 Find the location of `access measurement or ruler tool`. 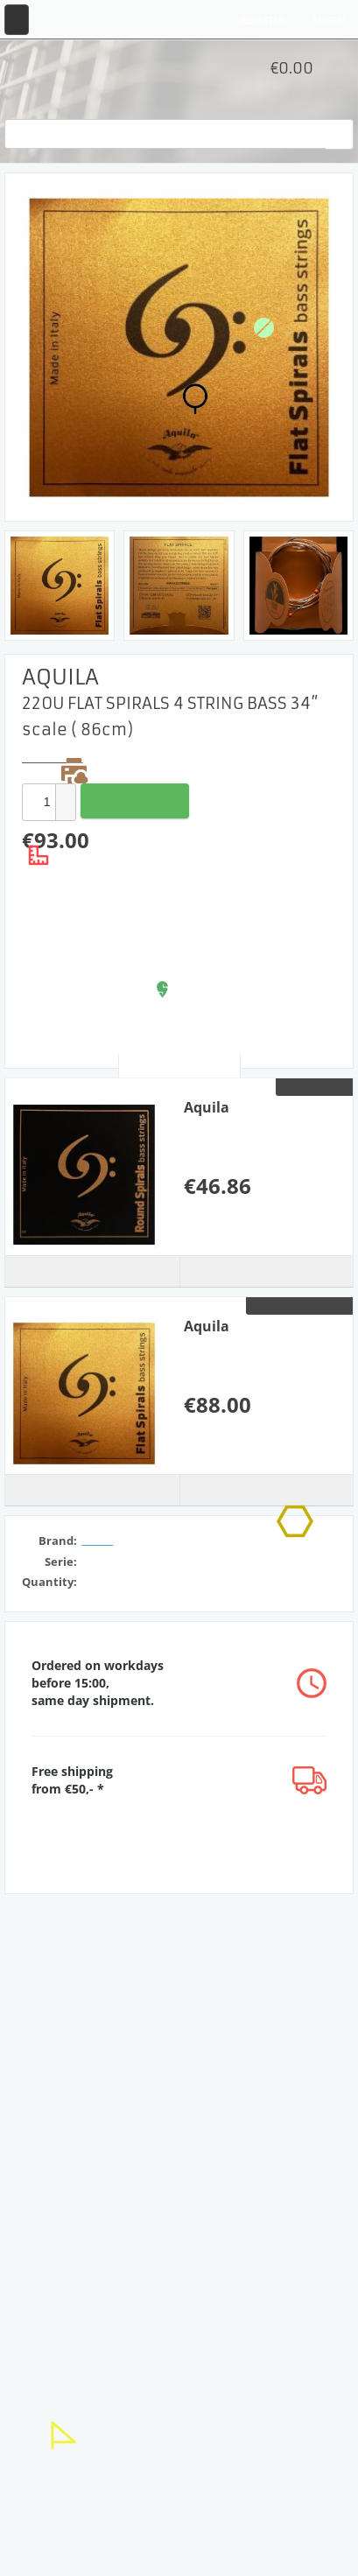

access measurement or ruler tool is located at coordinates (39, 855).